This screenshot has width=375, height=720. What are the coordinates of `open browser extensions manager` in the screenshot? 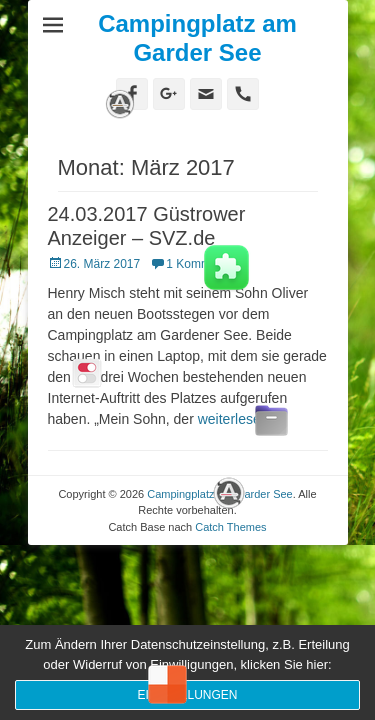 It's located at (226, 267).